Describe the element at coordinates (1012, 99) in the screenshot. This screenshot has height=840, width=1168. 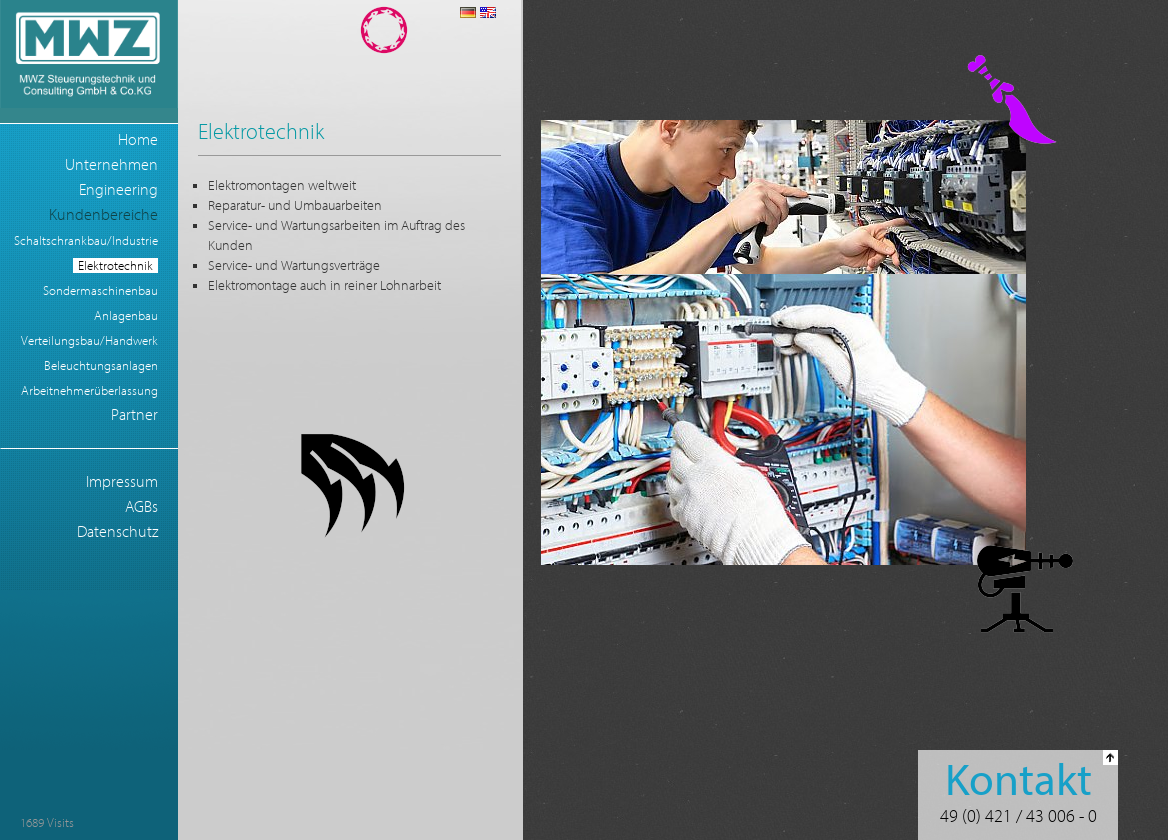
I see `equip a bone knife weapon` at that location.